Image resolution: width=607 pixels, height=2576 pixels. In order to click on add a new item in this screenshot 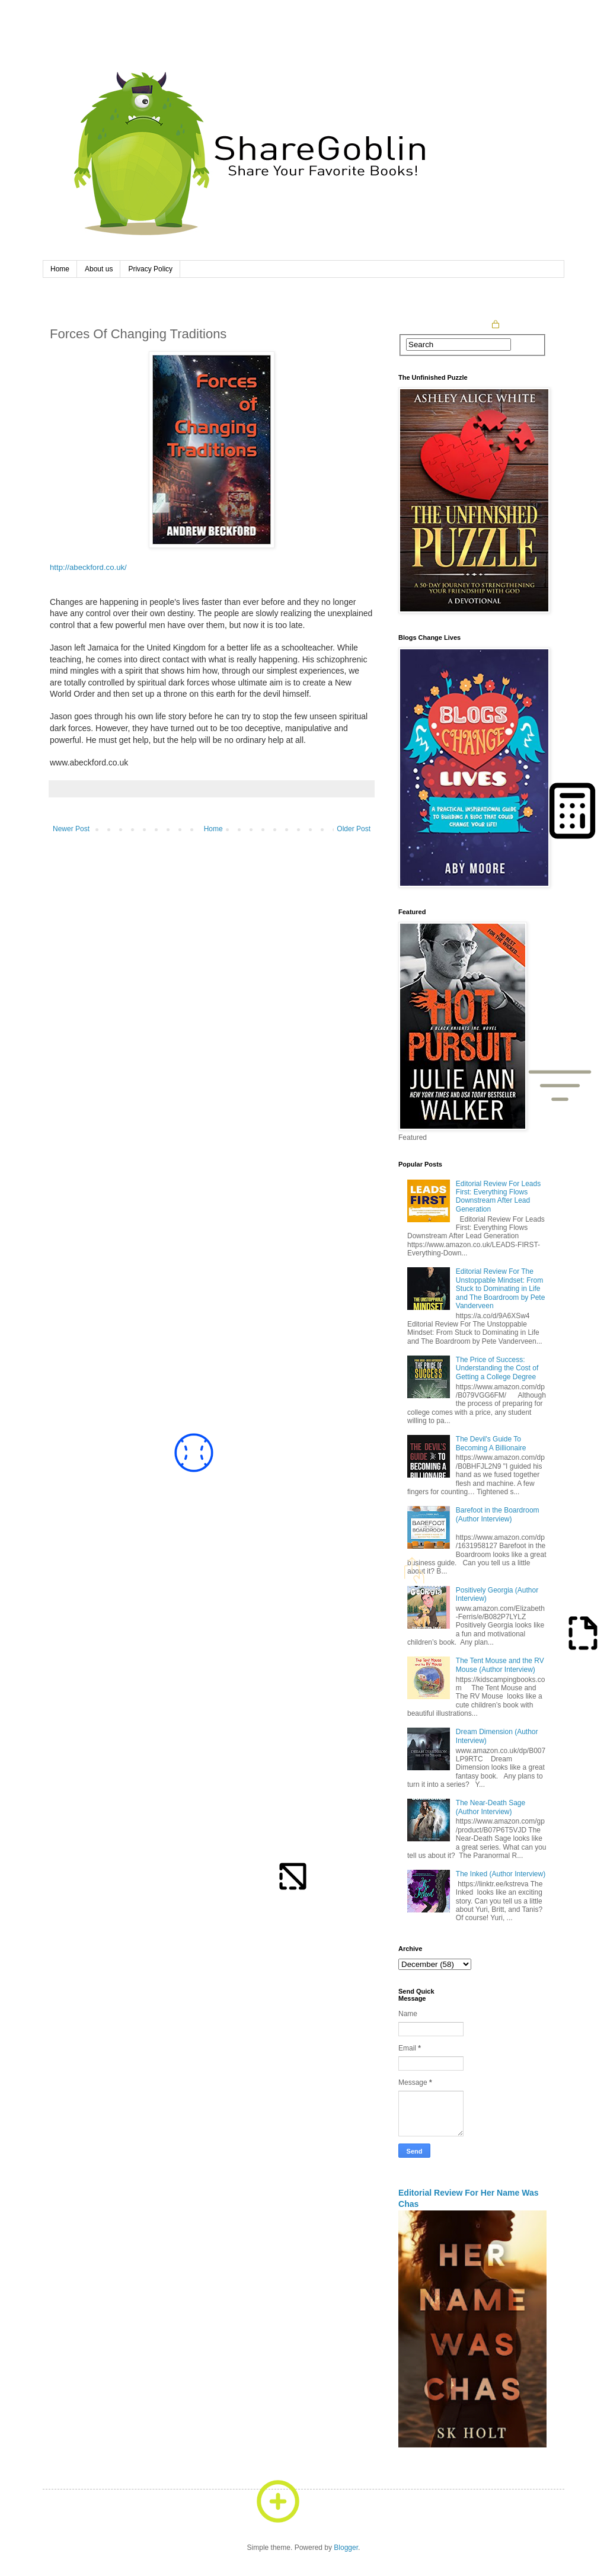, I will do `click(278, 2501)`.